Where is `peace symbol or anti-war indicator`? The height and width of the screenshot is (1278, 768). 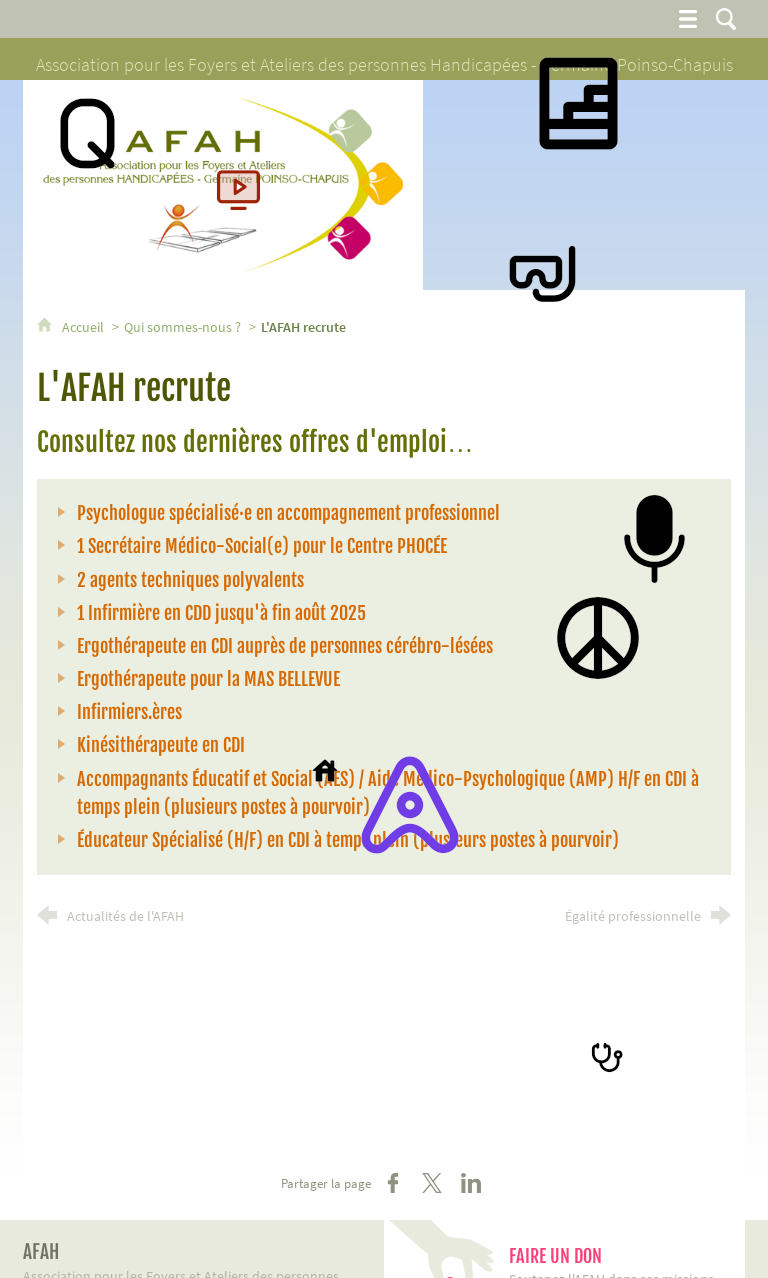 peace symbol or anti-war indicator is located at coordinates (598, 638).